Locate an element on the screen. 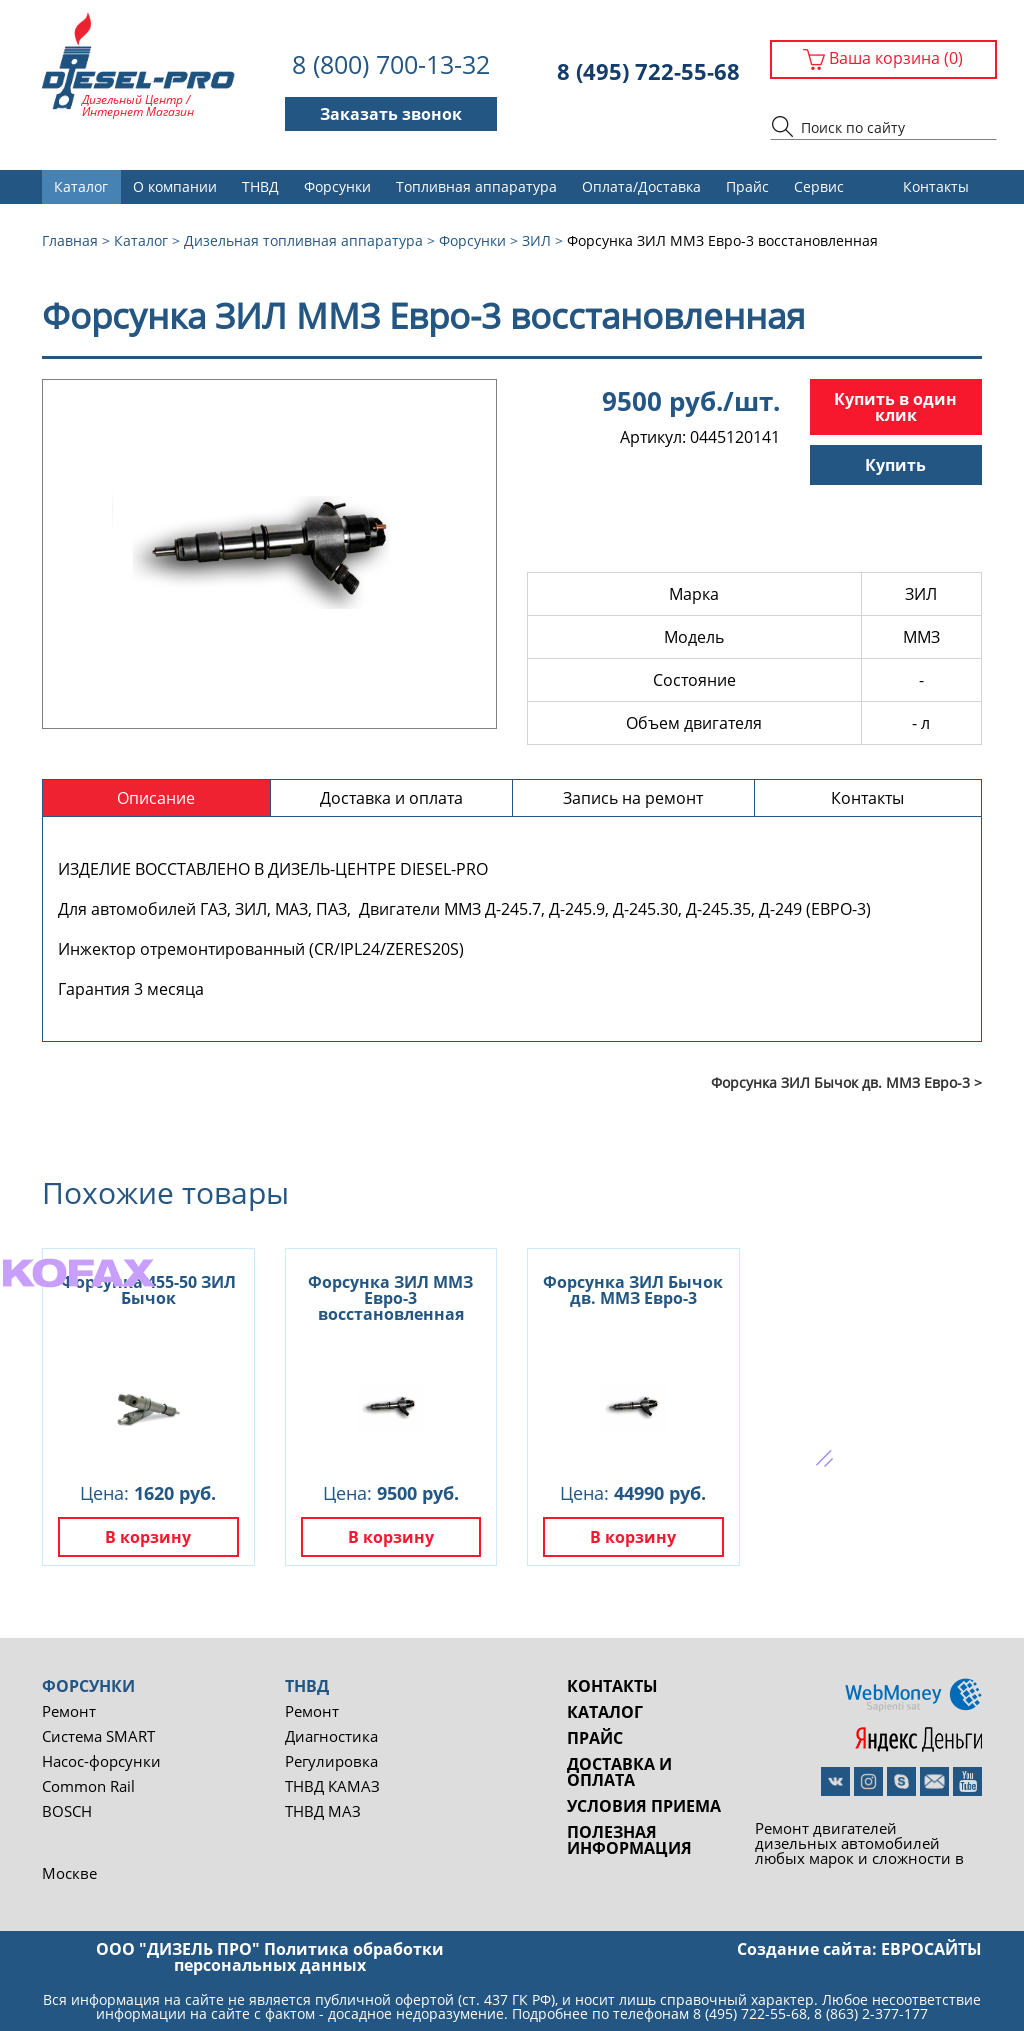 This screenshot has height=2031, width=1024. shadcn/ui component library logo is located at coordinates (824, 1458).